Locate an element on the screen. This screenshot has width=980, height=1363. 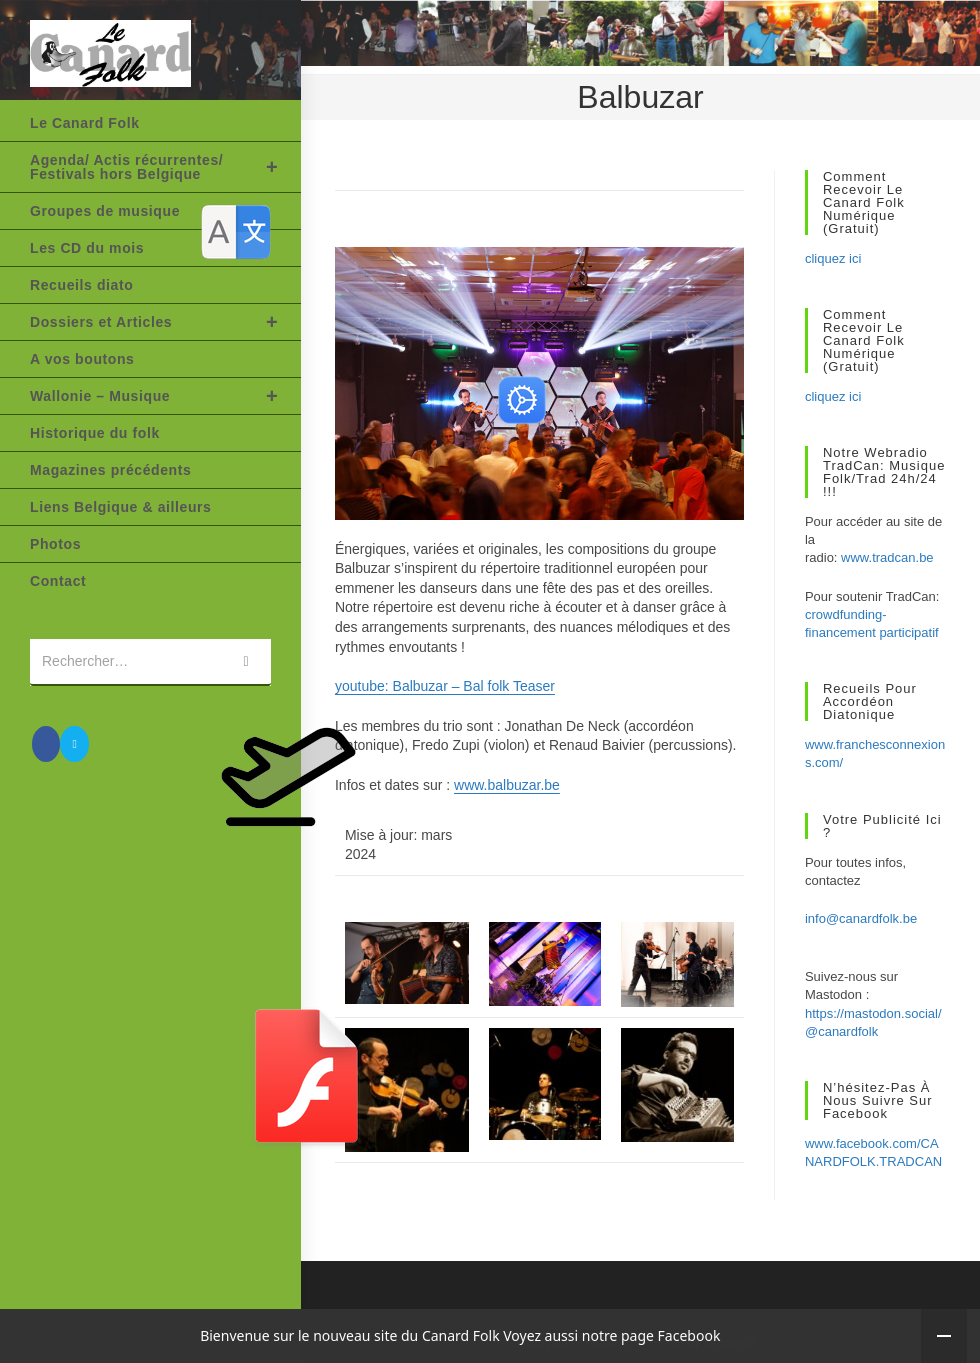
flight departure or takeoff status is located at coordinates (288, 772).